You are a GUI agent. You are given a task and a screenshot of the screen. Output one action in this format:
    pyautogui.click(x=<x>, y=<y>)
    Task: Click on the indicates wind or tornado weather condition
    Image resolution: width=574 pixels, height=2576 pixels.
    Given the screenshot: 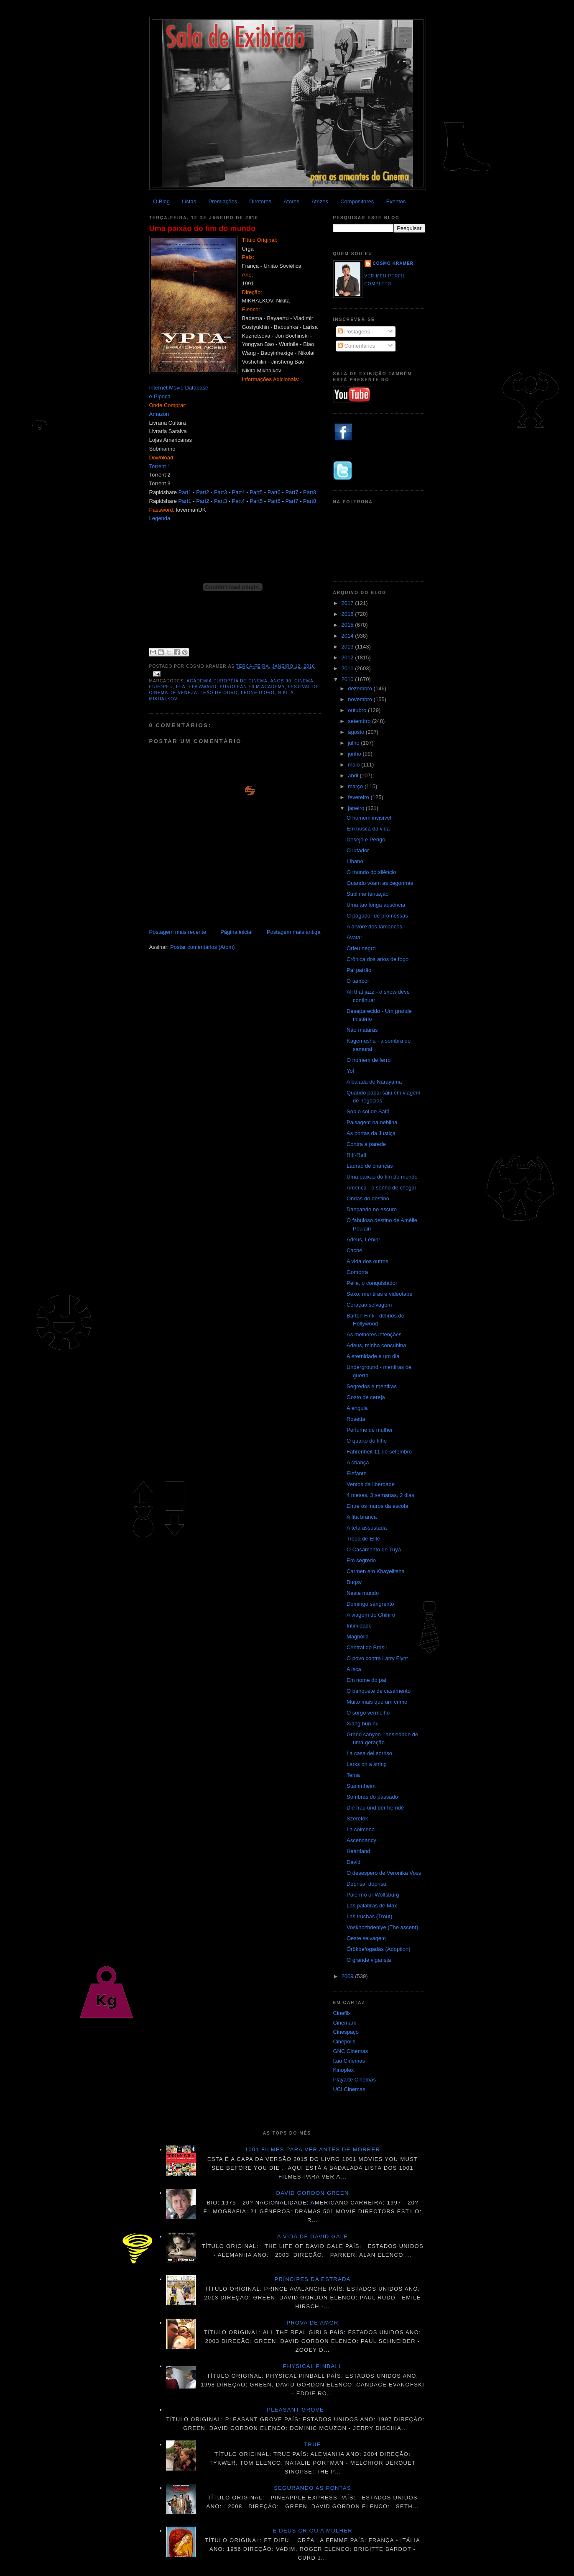 What is the action you would take?
    pyautogui.click(x=138, y=2248)
    